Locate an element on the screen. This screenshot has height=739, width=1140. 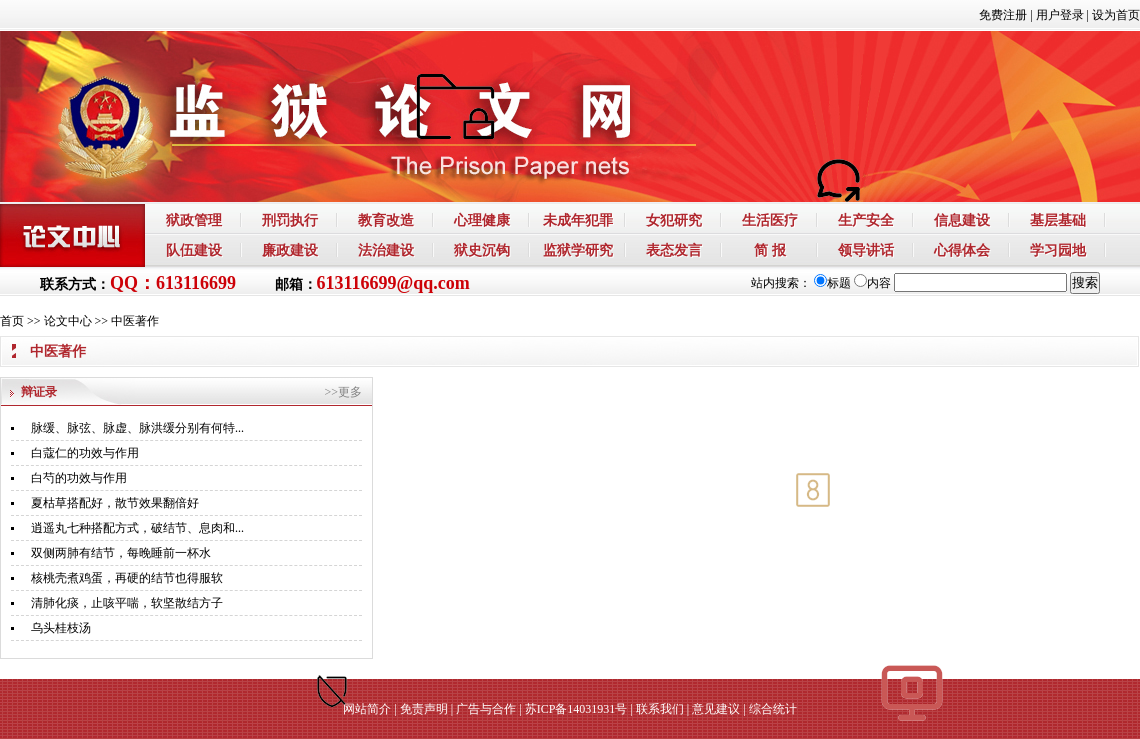
share this conversation is located at coordinates (838, 178).